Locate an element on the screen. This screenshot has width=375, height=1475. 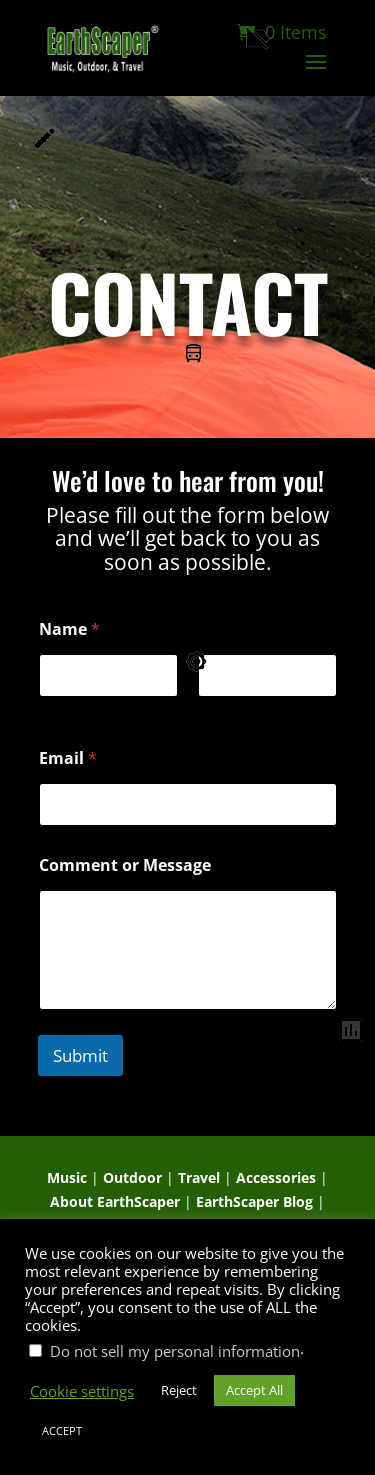
remove a label or tag is located at coordinates (257, 38).